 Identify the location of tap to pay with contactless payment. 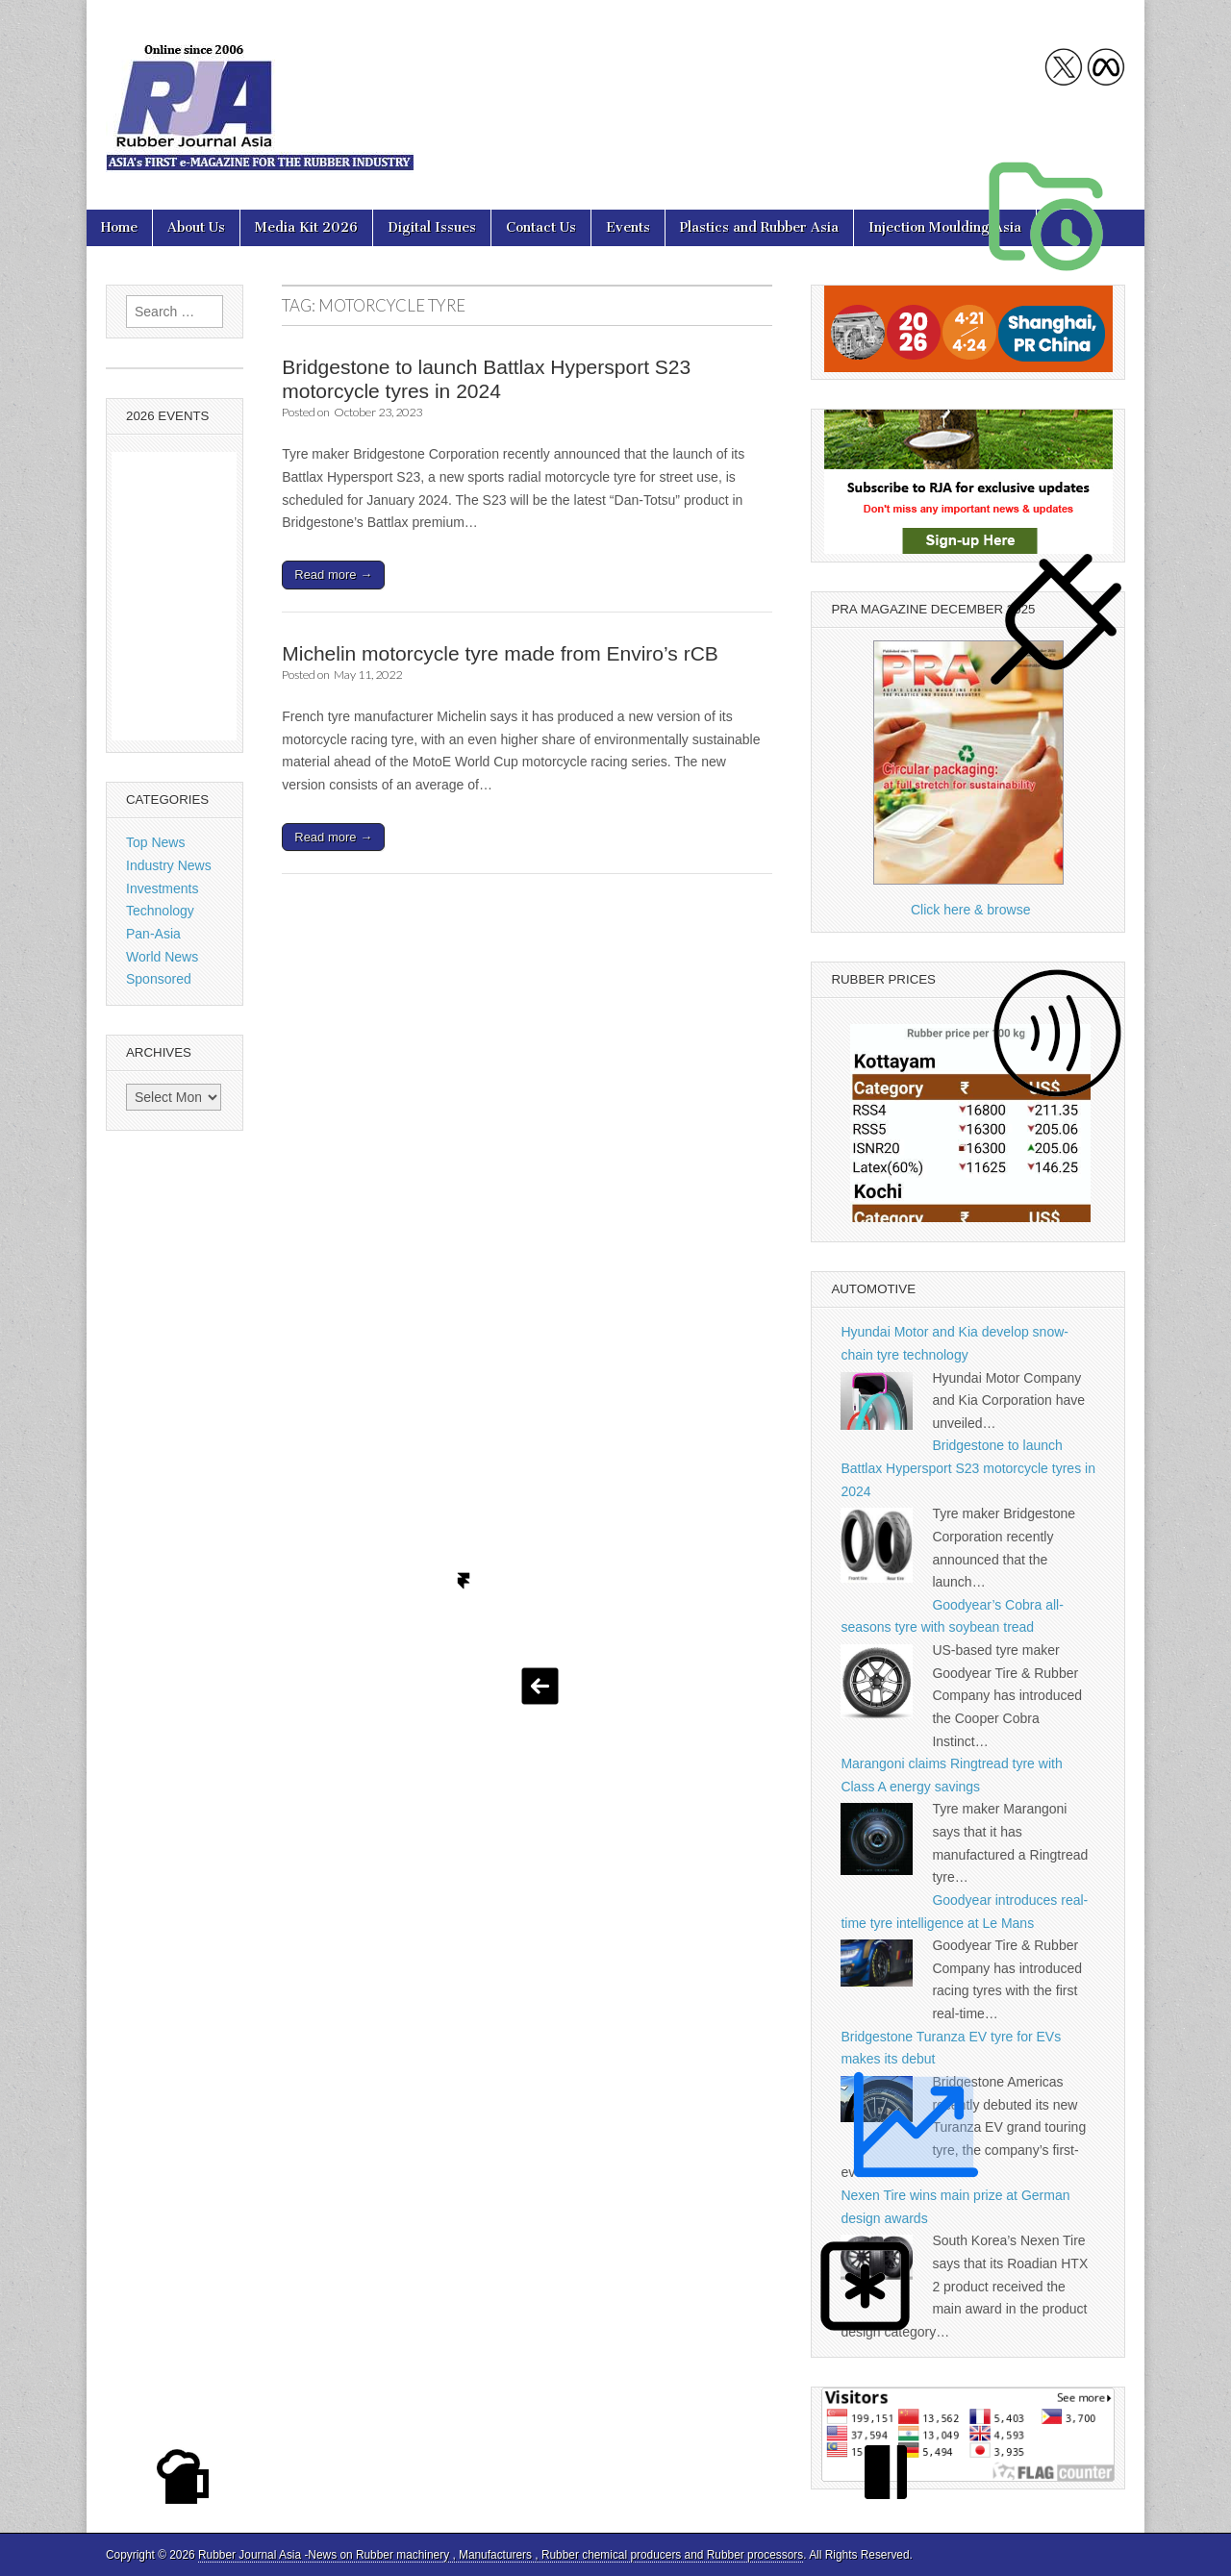
(1057, 1033).